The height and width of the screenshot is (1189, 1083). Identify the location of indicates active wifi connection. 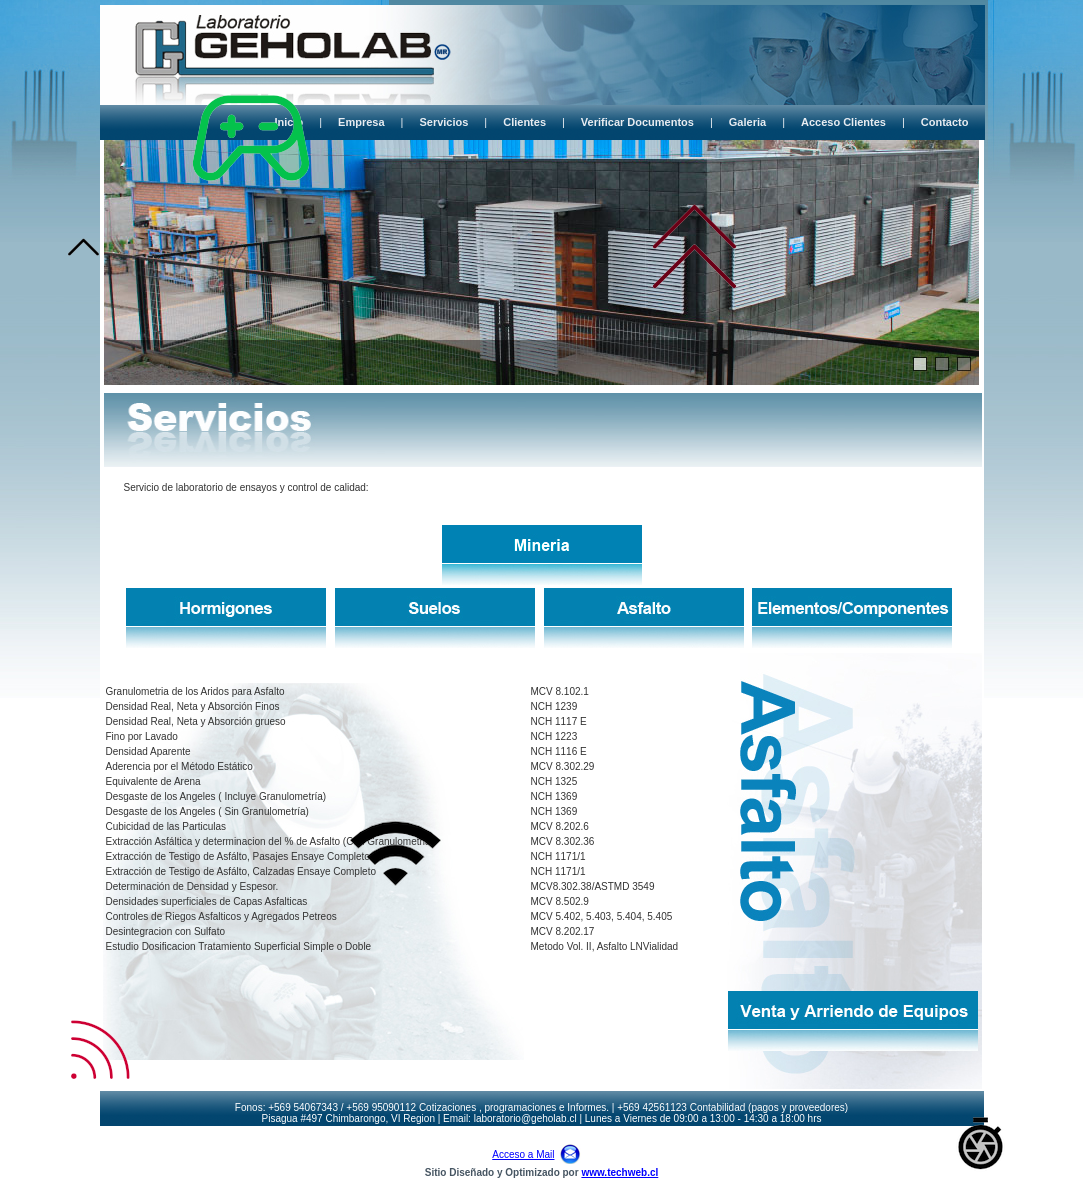
(395, 852).